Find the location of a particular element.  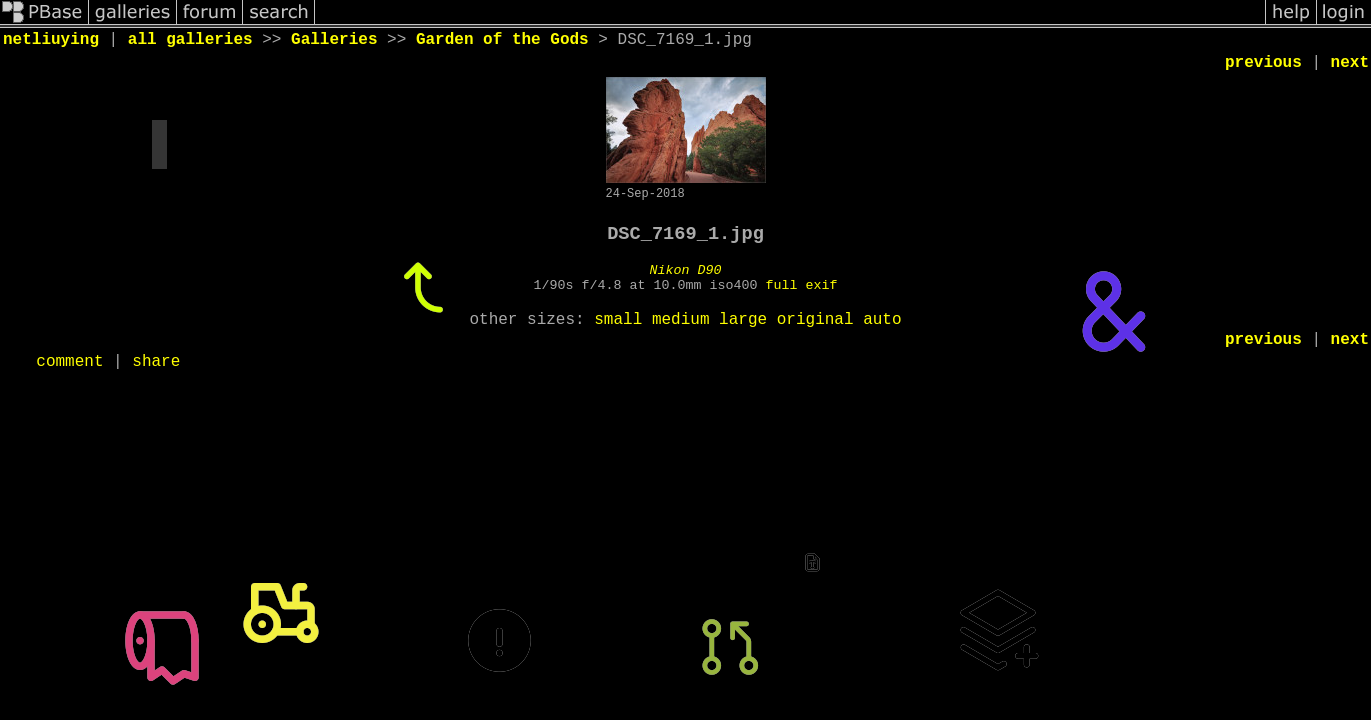

create a new pull request is located at coordinates (728, 647).